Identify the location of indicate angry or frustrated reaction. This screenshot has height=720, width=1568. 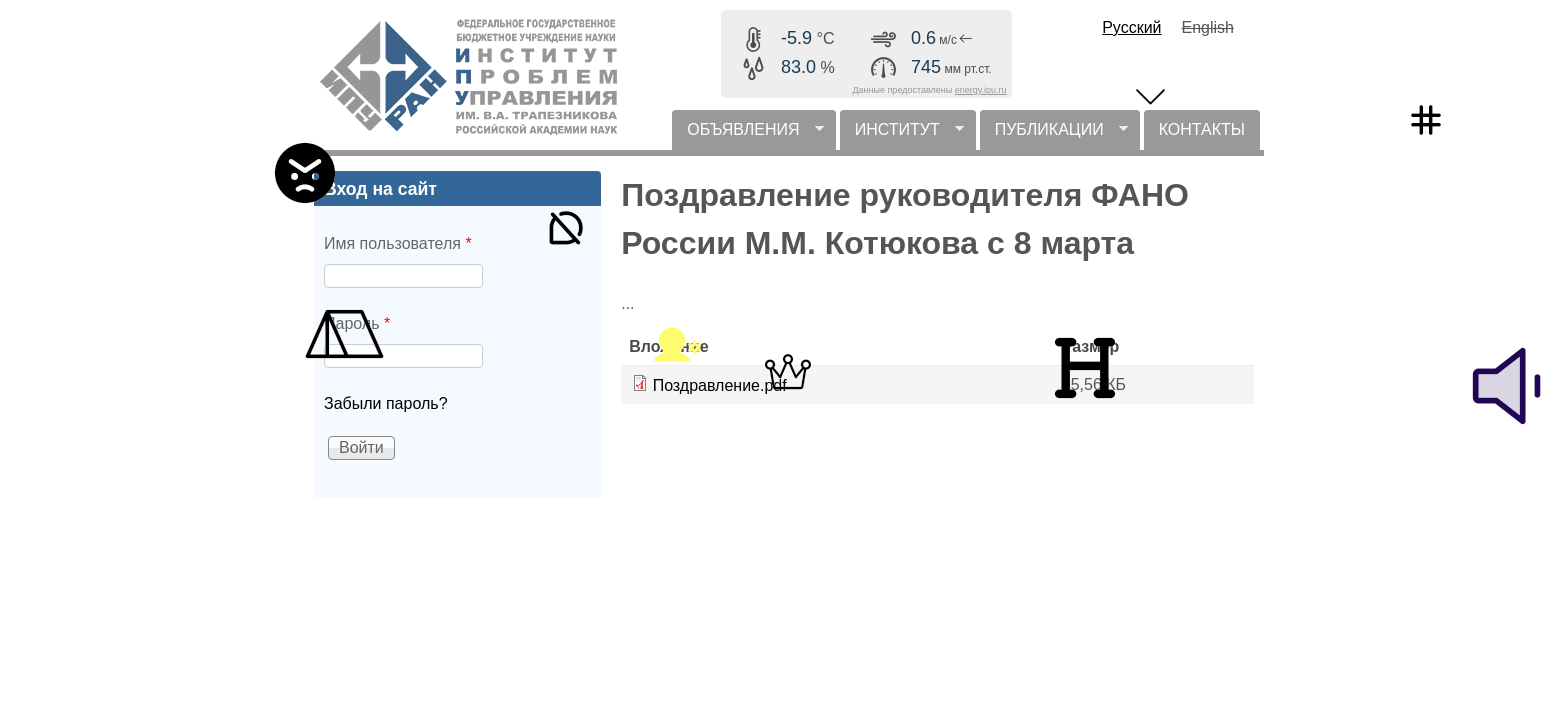
(305, 173).